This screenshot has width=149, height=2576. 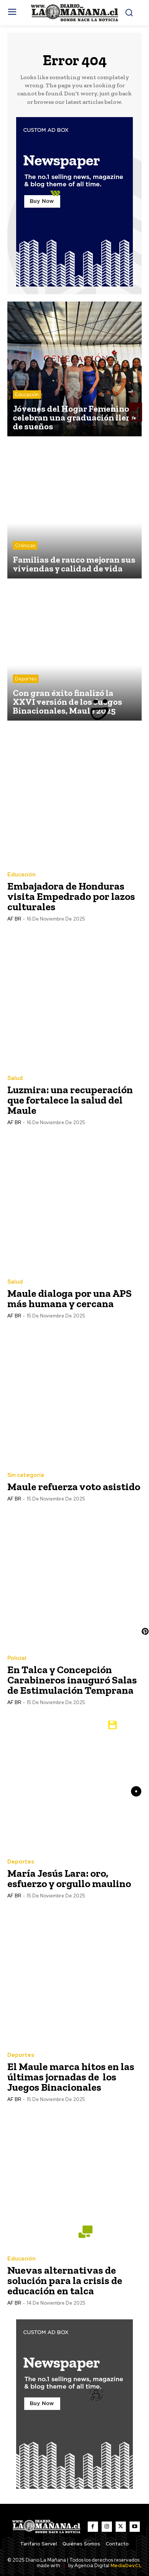 What do you see at coordinates (55, 193) in the screenshot?
I see `western union logo` at bounding box center [55, 193].